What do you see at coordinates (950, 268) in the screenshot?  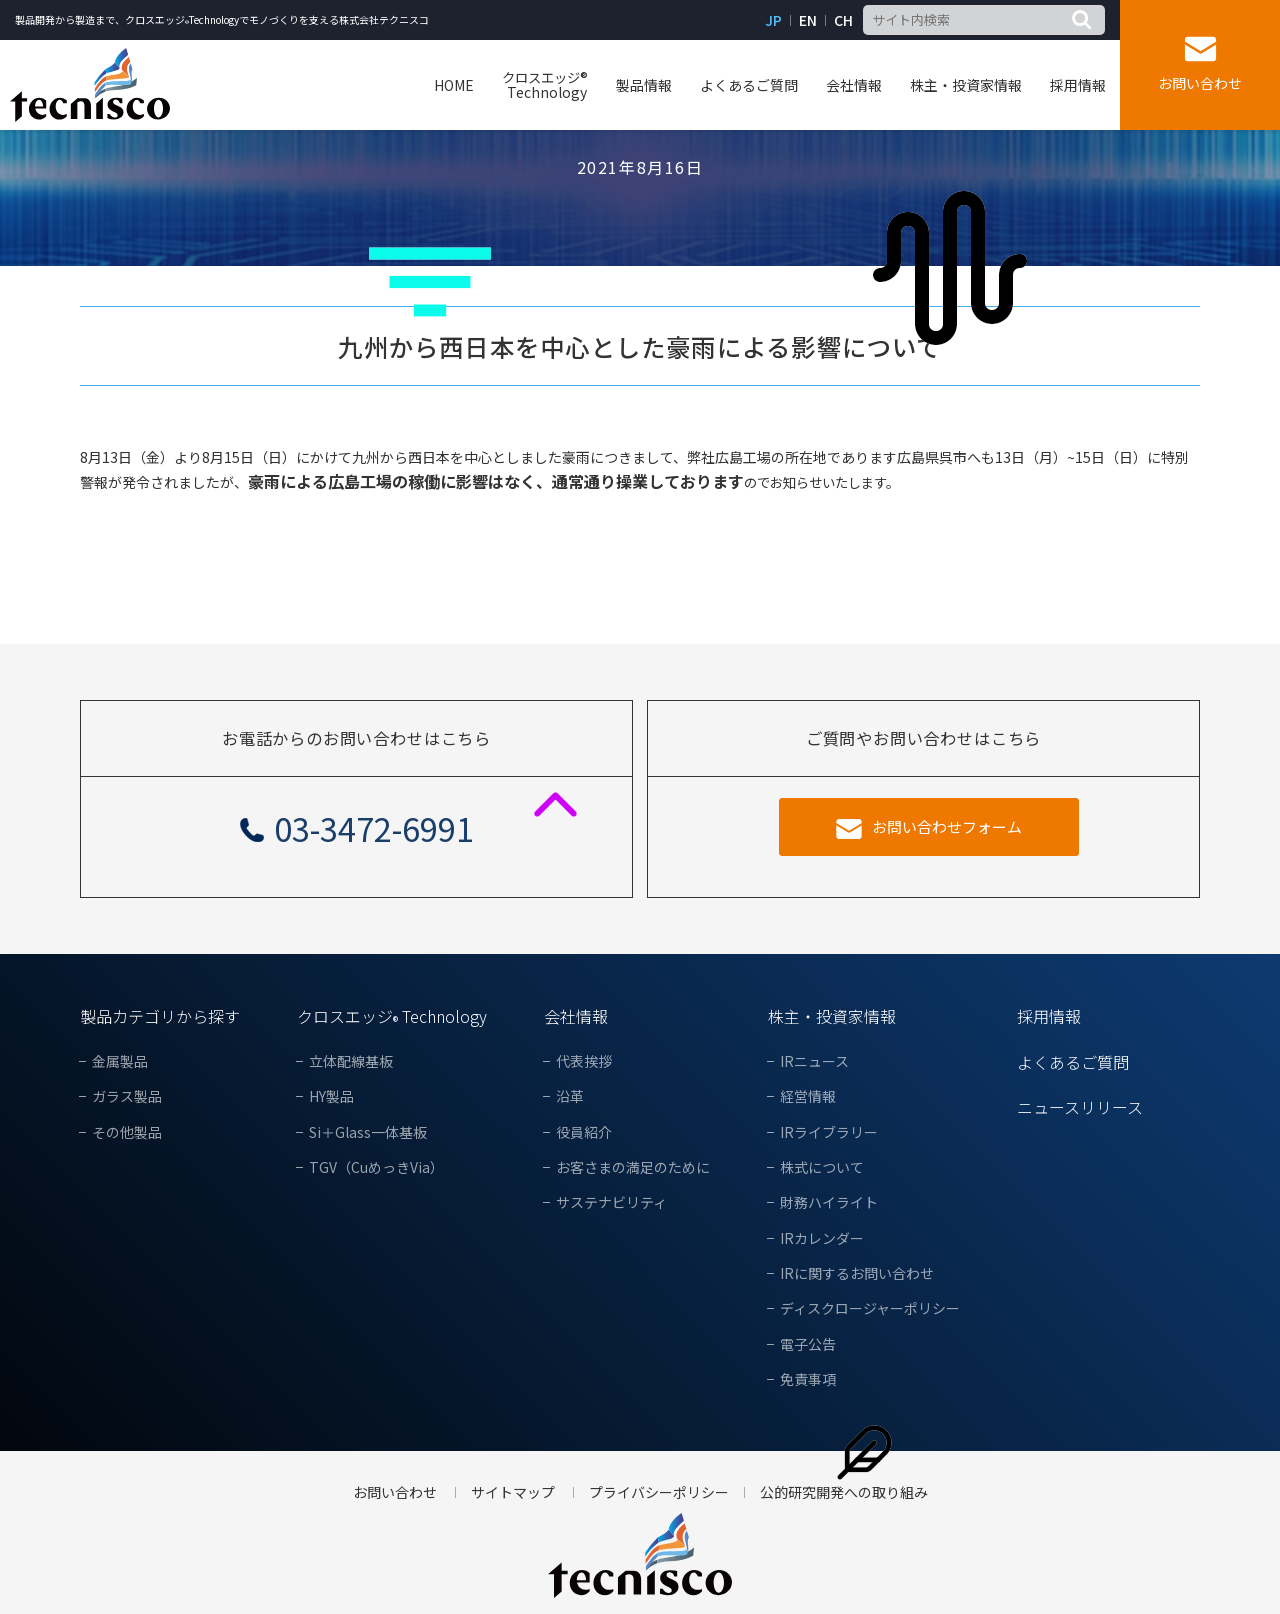 I see `audio waveform visualization` at bounding box center [950, 268].